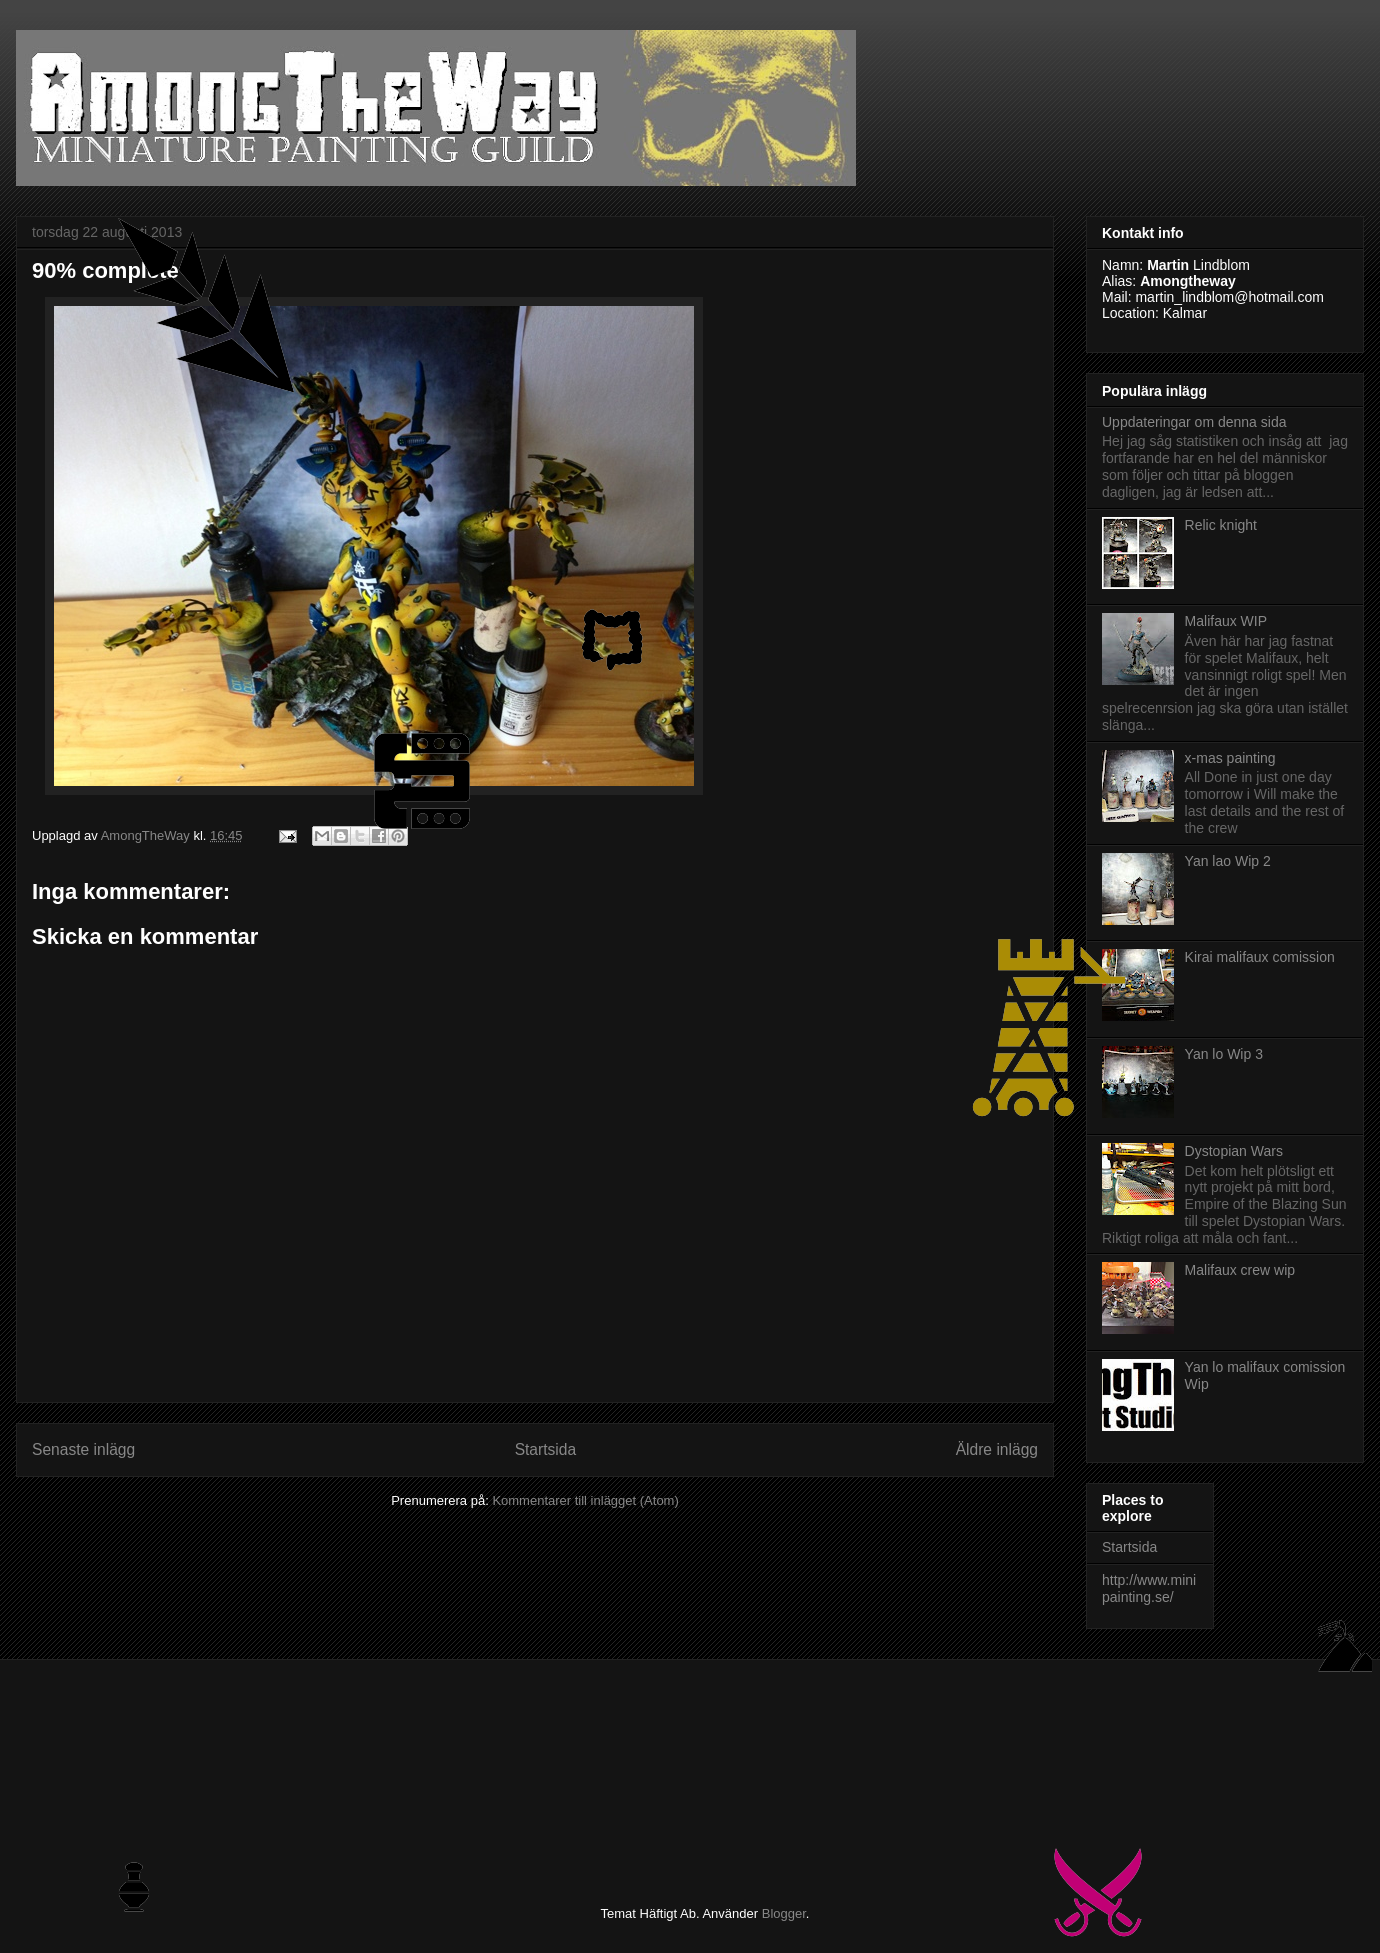 The height and width of the screenshot is (1953, 1380). Describe the element at coordinates (1098, 1892) in the screenshot. I see `initiate combat or battle mode` at that location.